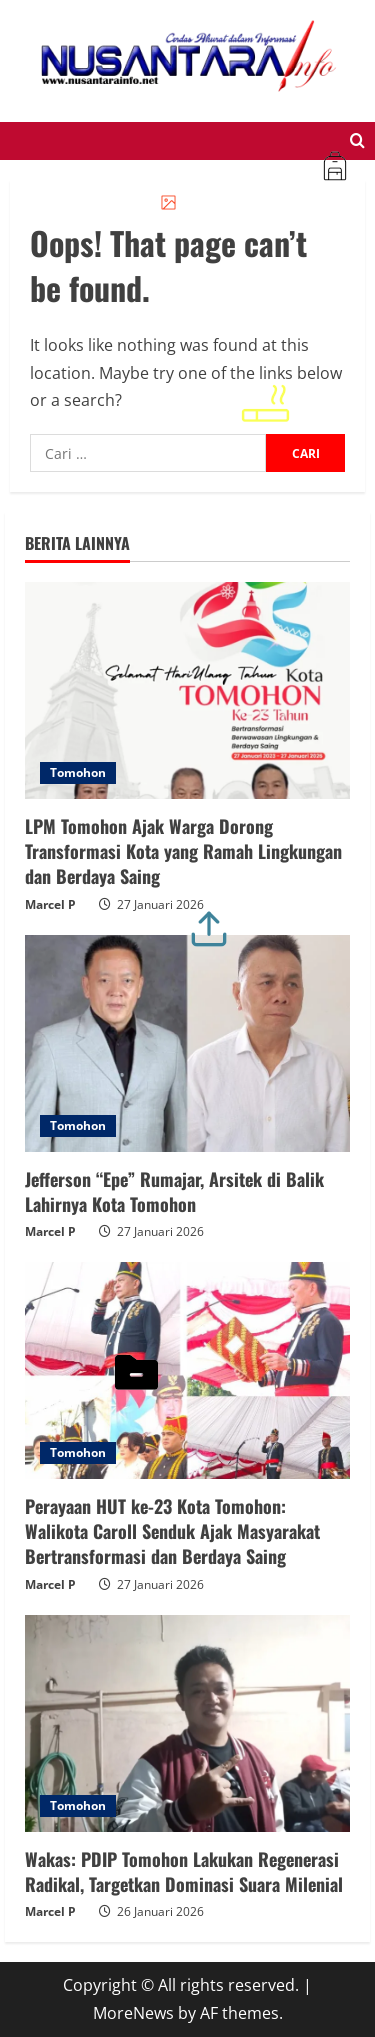 The image size is (375, 2037). I want to click on view image or photo, so click(168, 202).